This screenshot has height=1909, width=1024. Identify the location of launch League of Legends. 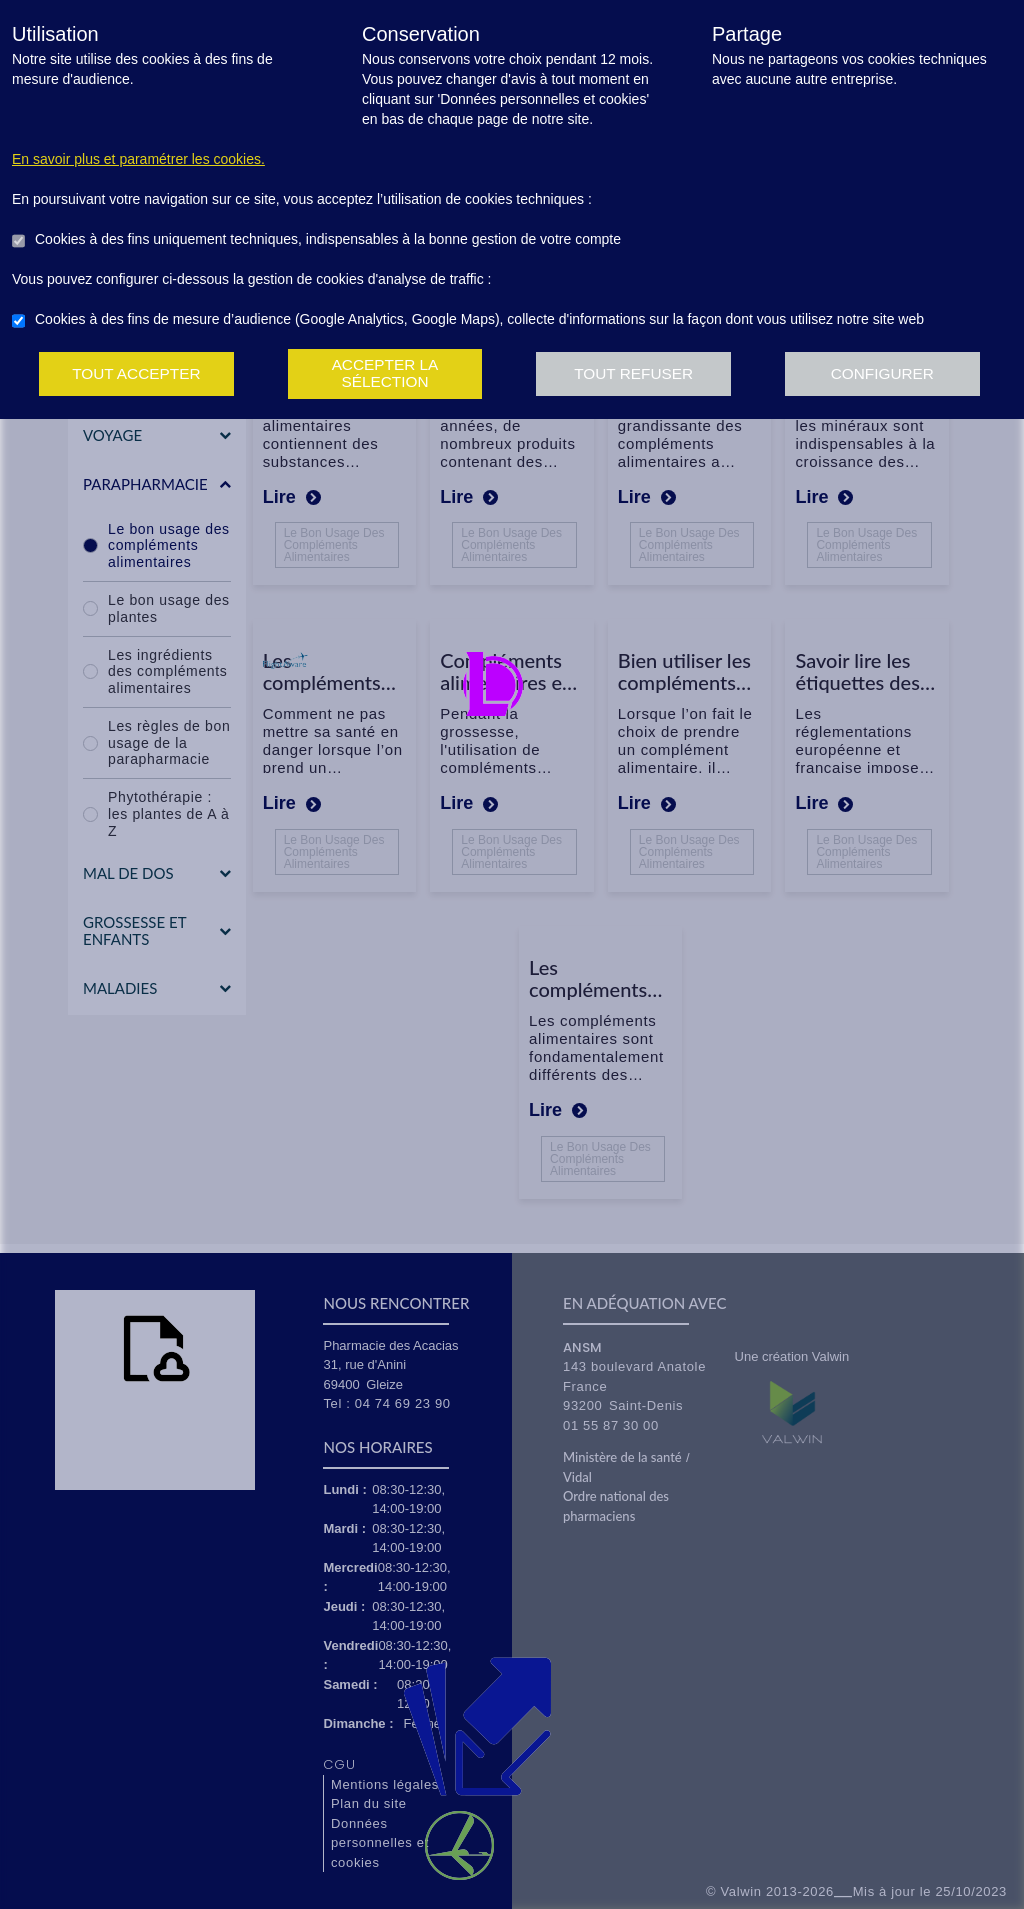
(493, 684).